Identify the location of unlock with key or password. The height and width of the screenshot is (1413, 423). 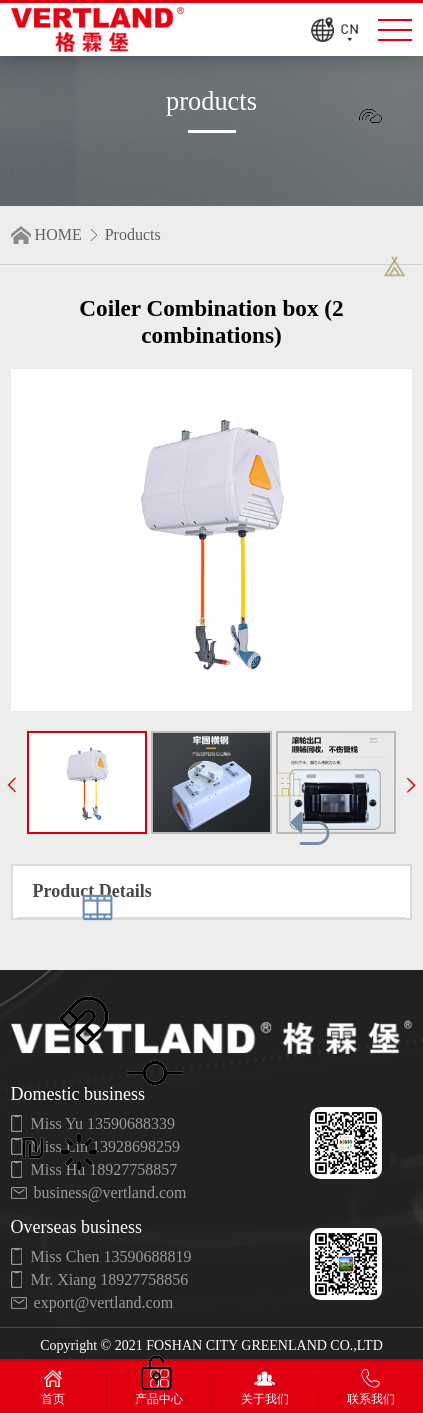
(156, 1374).